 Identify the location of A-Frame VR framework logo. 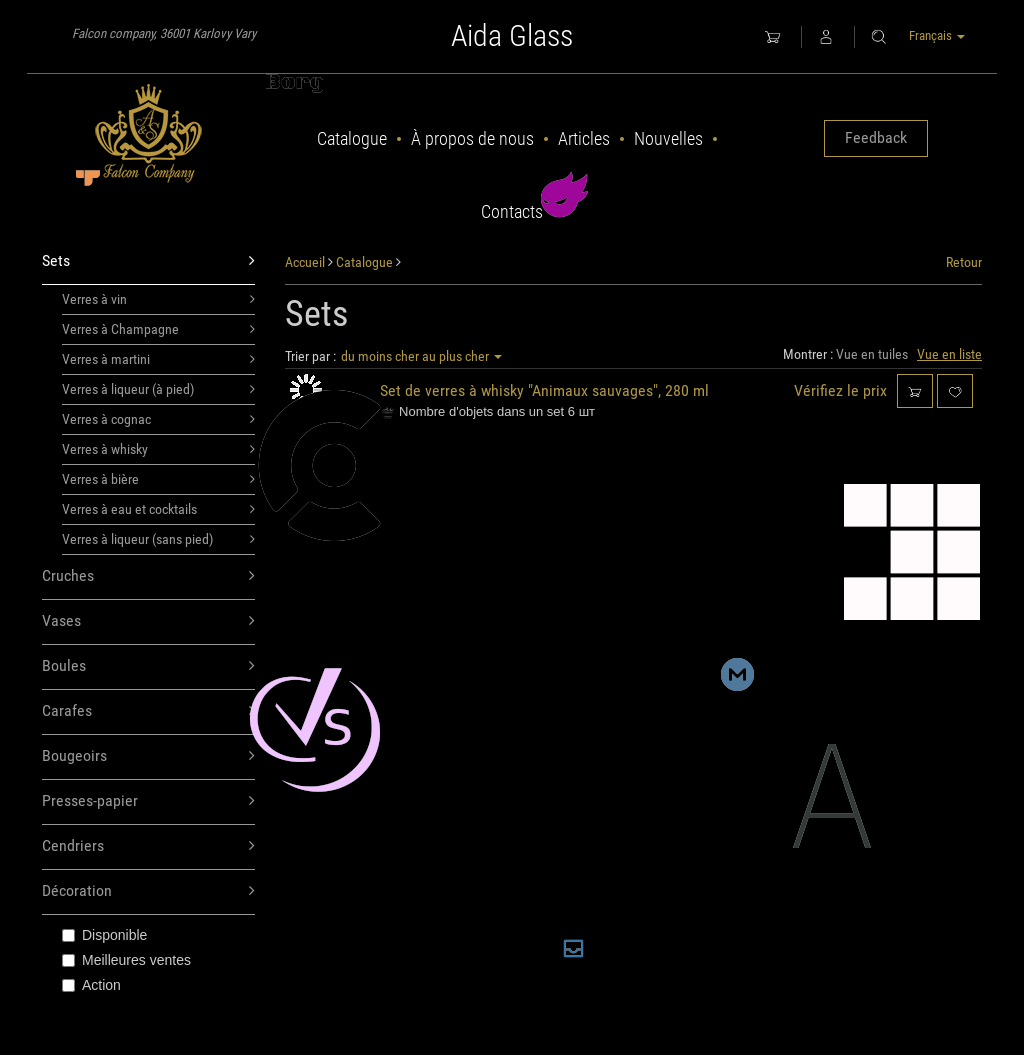
(832, 796).